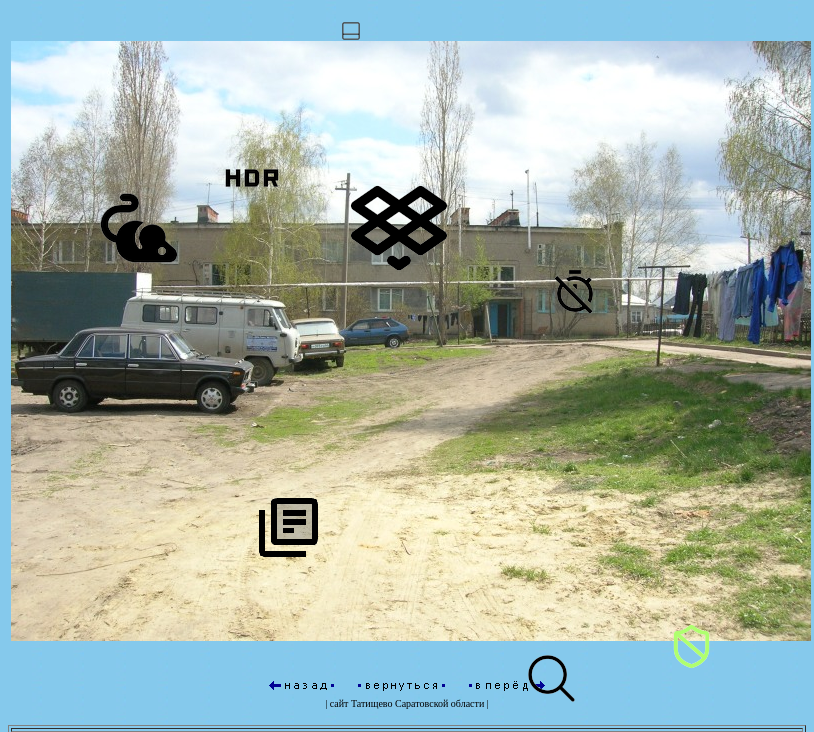 The width and height of the screenshot is (814, 732). Describe the element at coordinates (288, 527) in the screenshot. I see `access your library or reading list` at that location.